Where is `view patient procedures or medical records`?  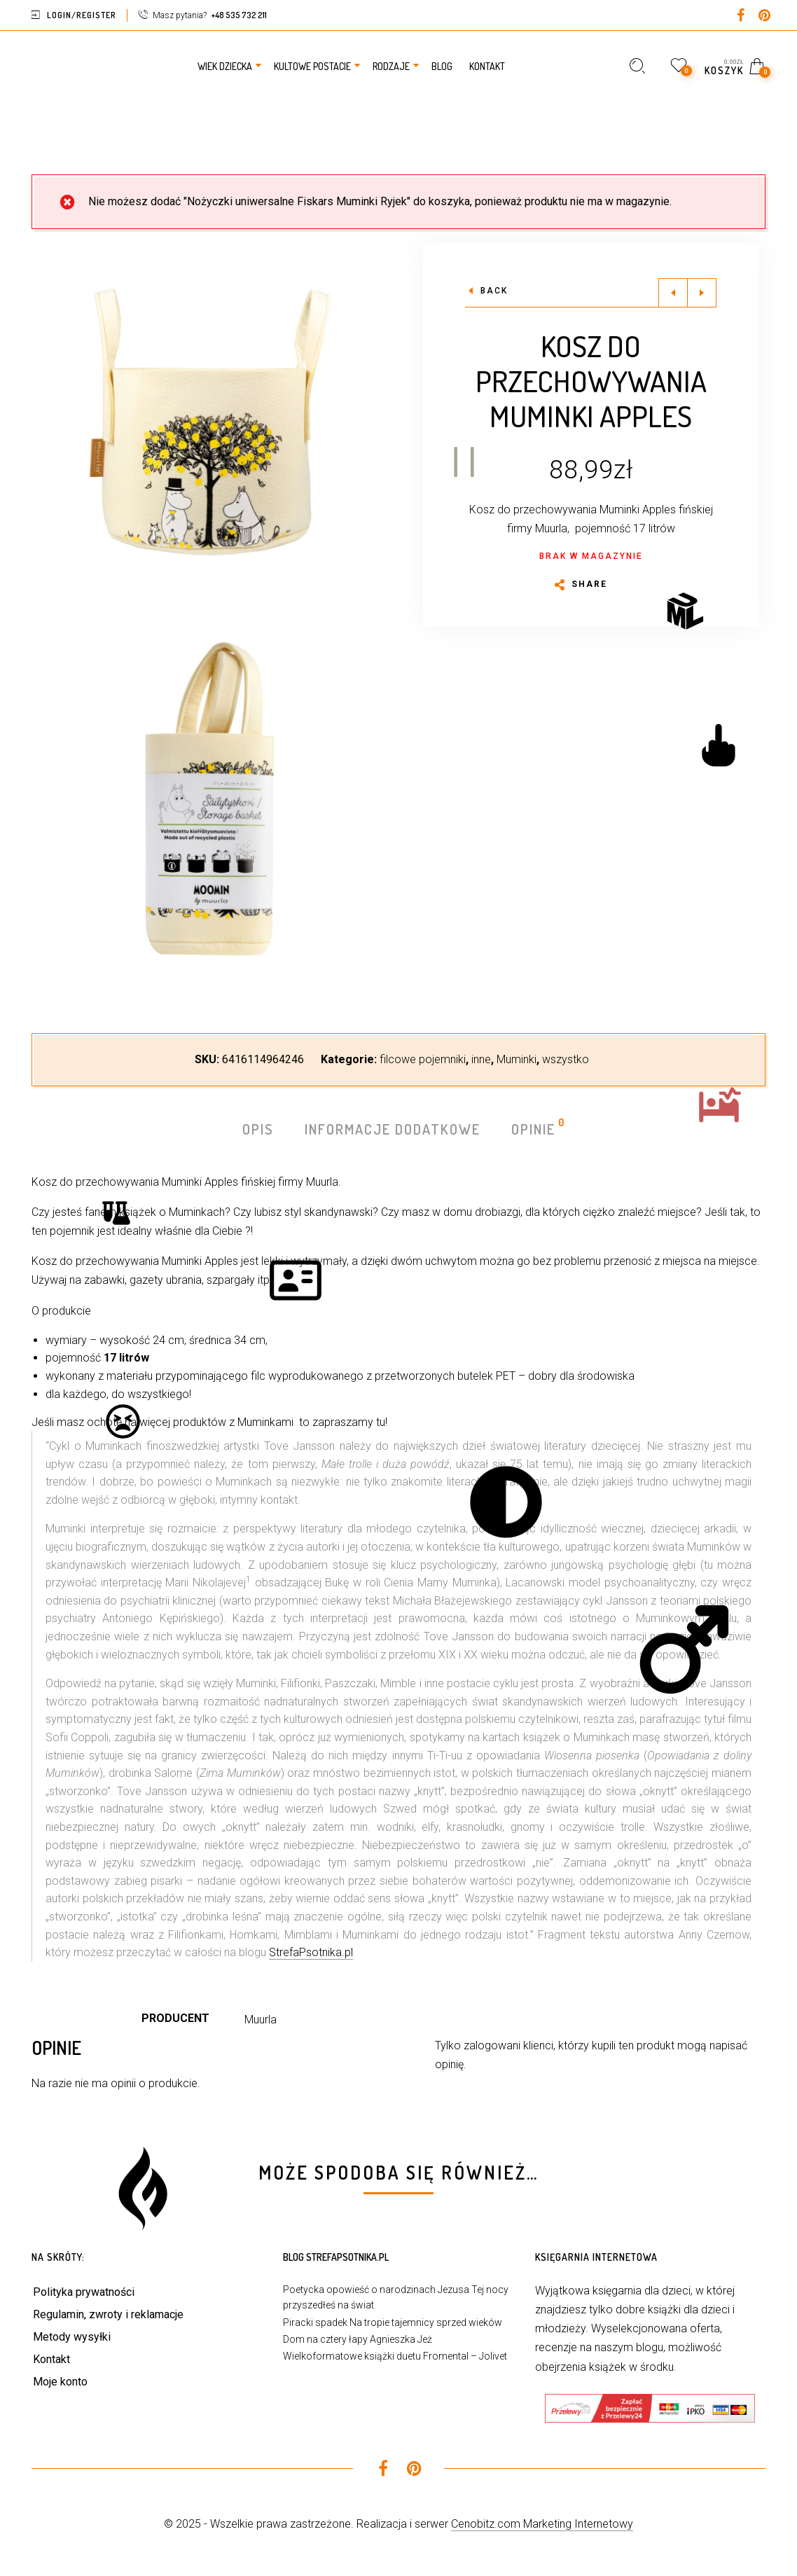
view patient procedures or medical records is located at coordinates (719, 1107).